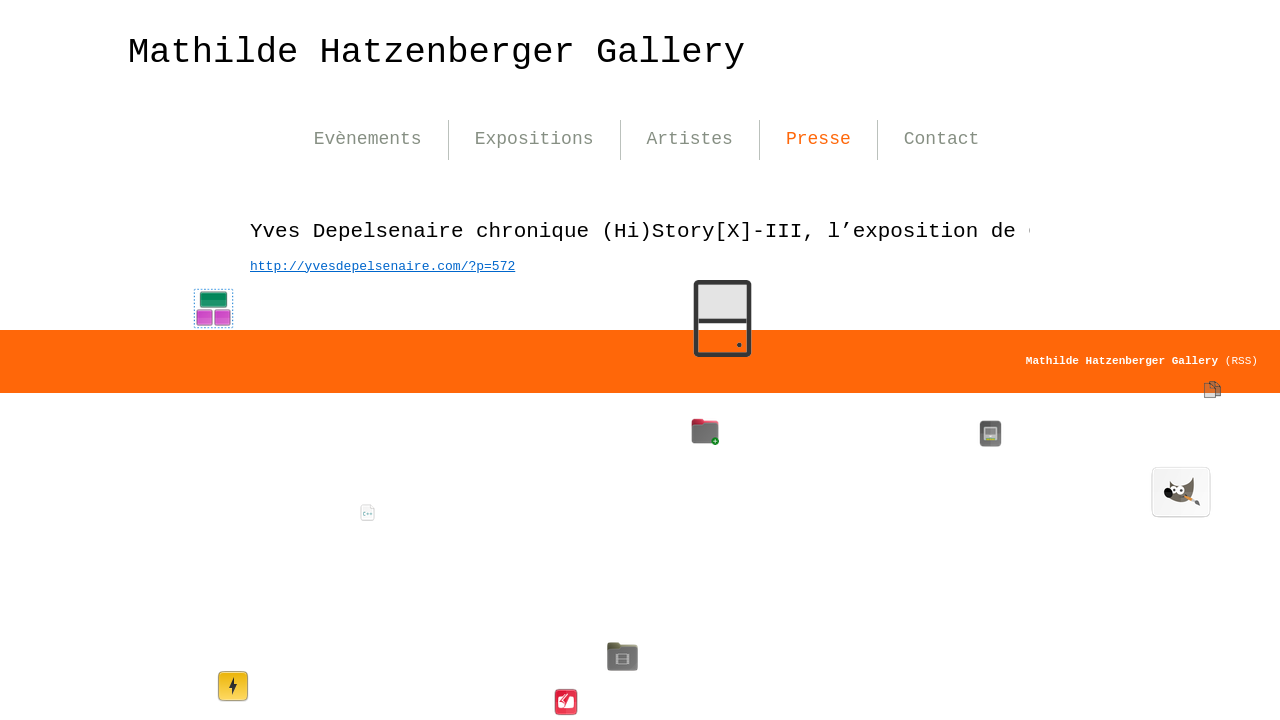  Describe the element at coordinates (722, 318) in the screenshot. I see `scan a document or image` at that location.